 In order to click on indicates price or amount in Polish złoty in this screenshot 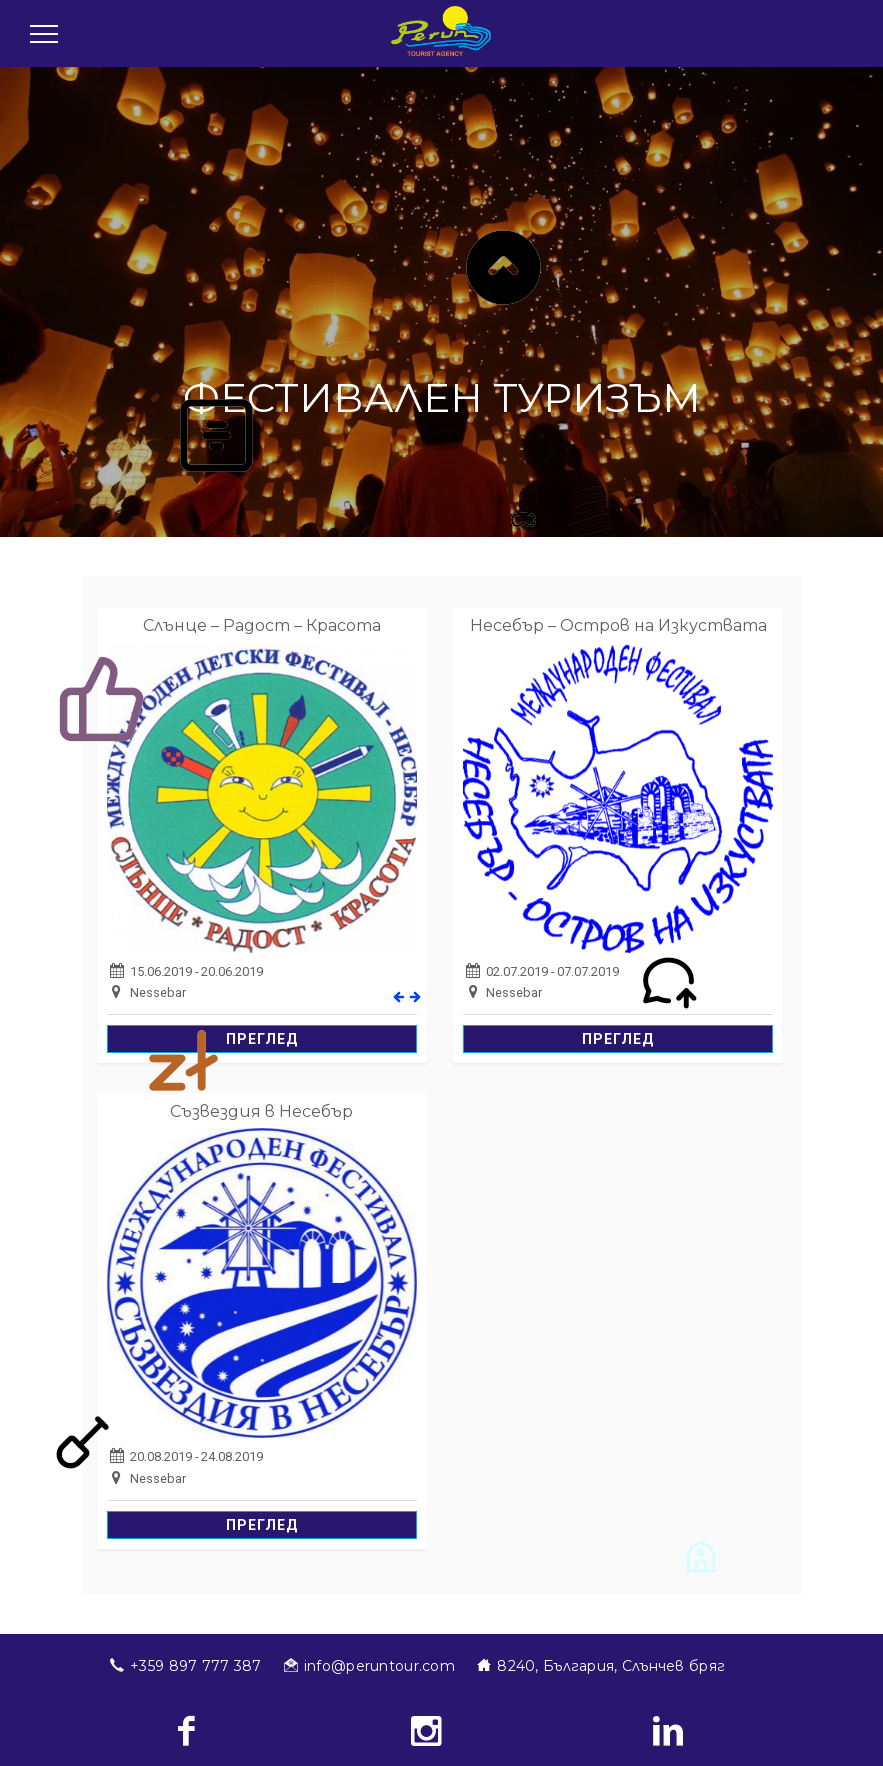, I will do `click(181, 1062)`.